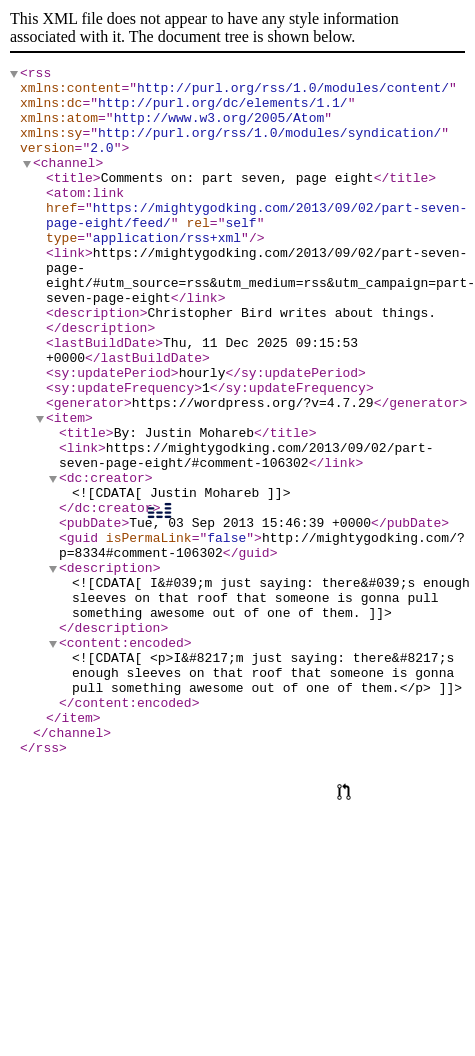 The height and width of the screenshot is (1056, 475). I want to click on create a new pull request, so click(344, 792).